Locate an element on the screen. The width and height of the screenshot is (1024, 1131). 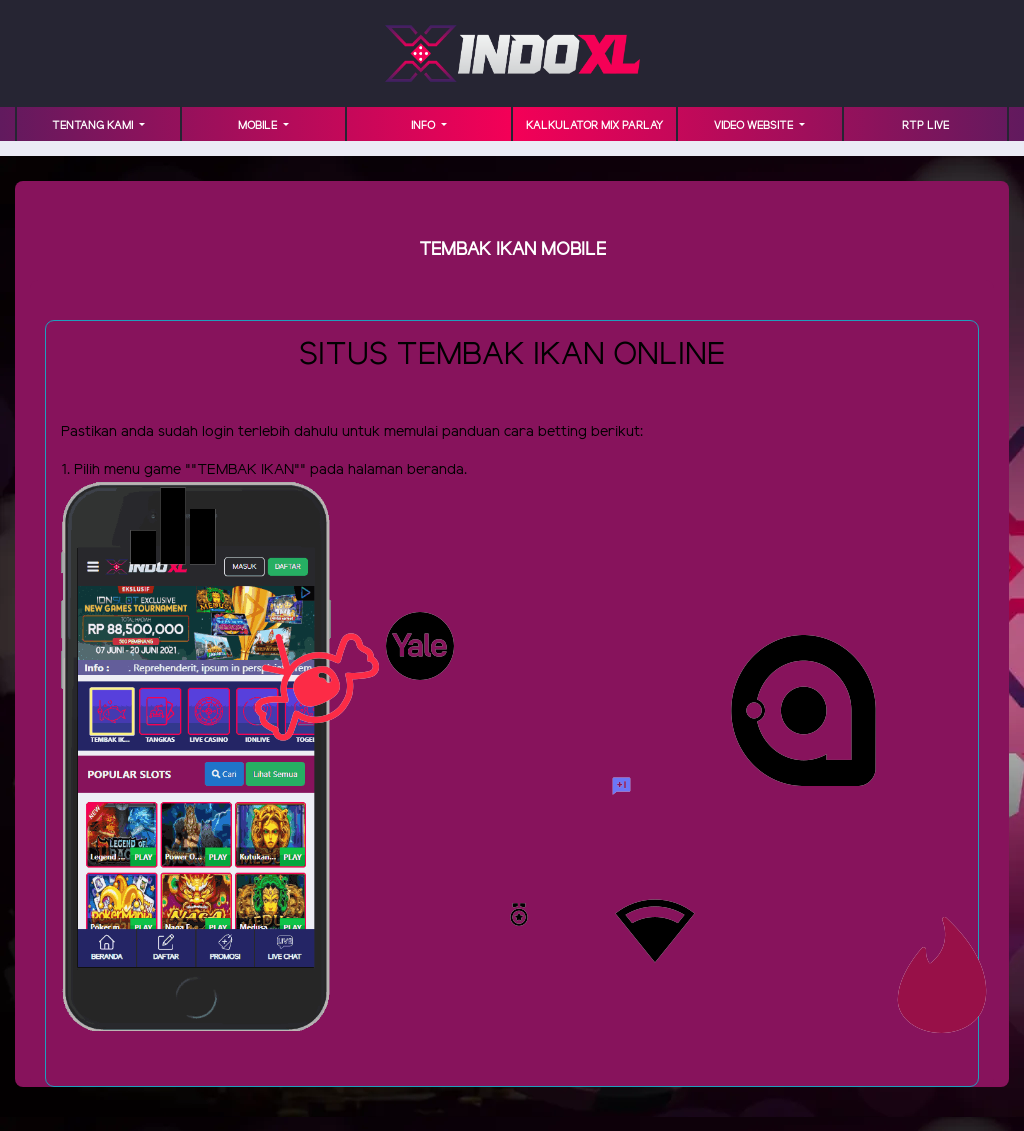
yale university branding or affiliation is located at coordinates (420, 646).